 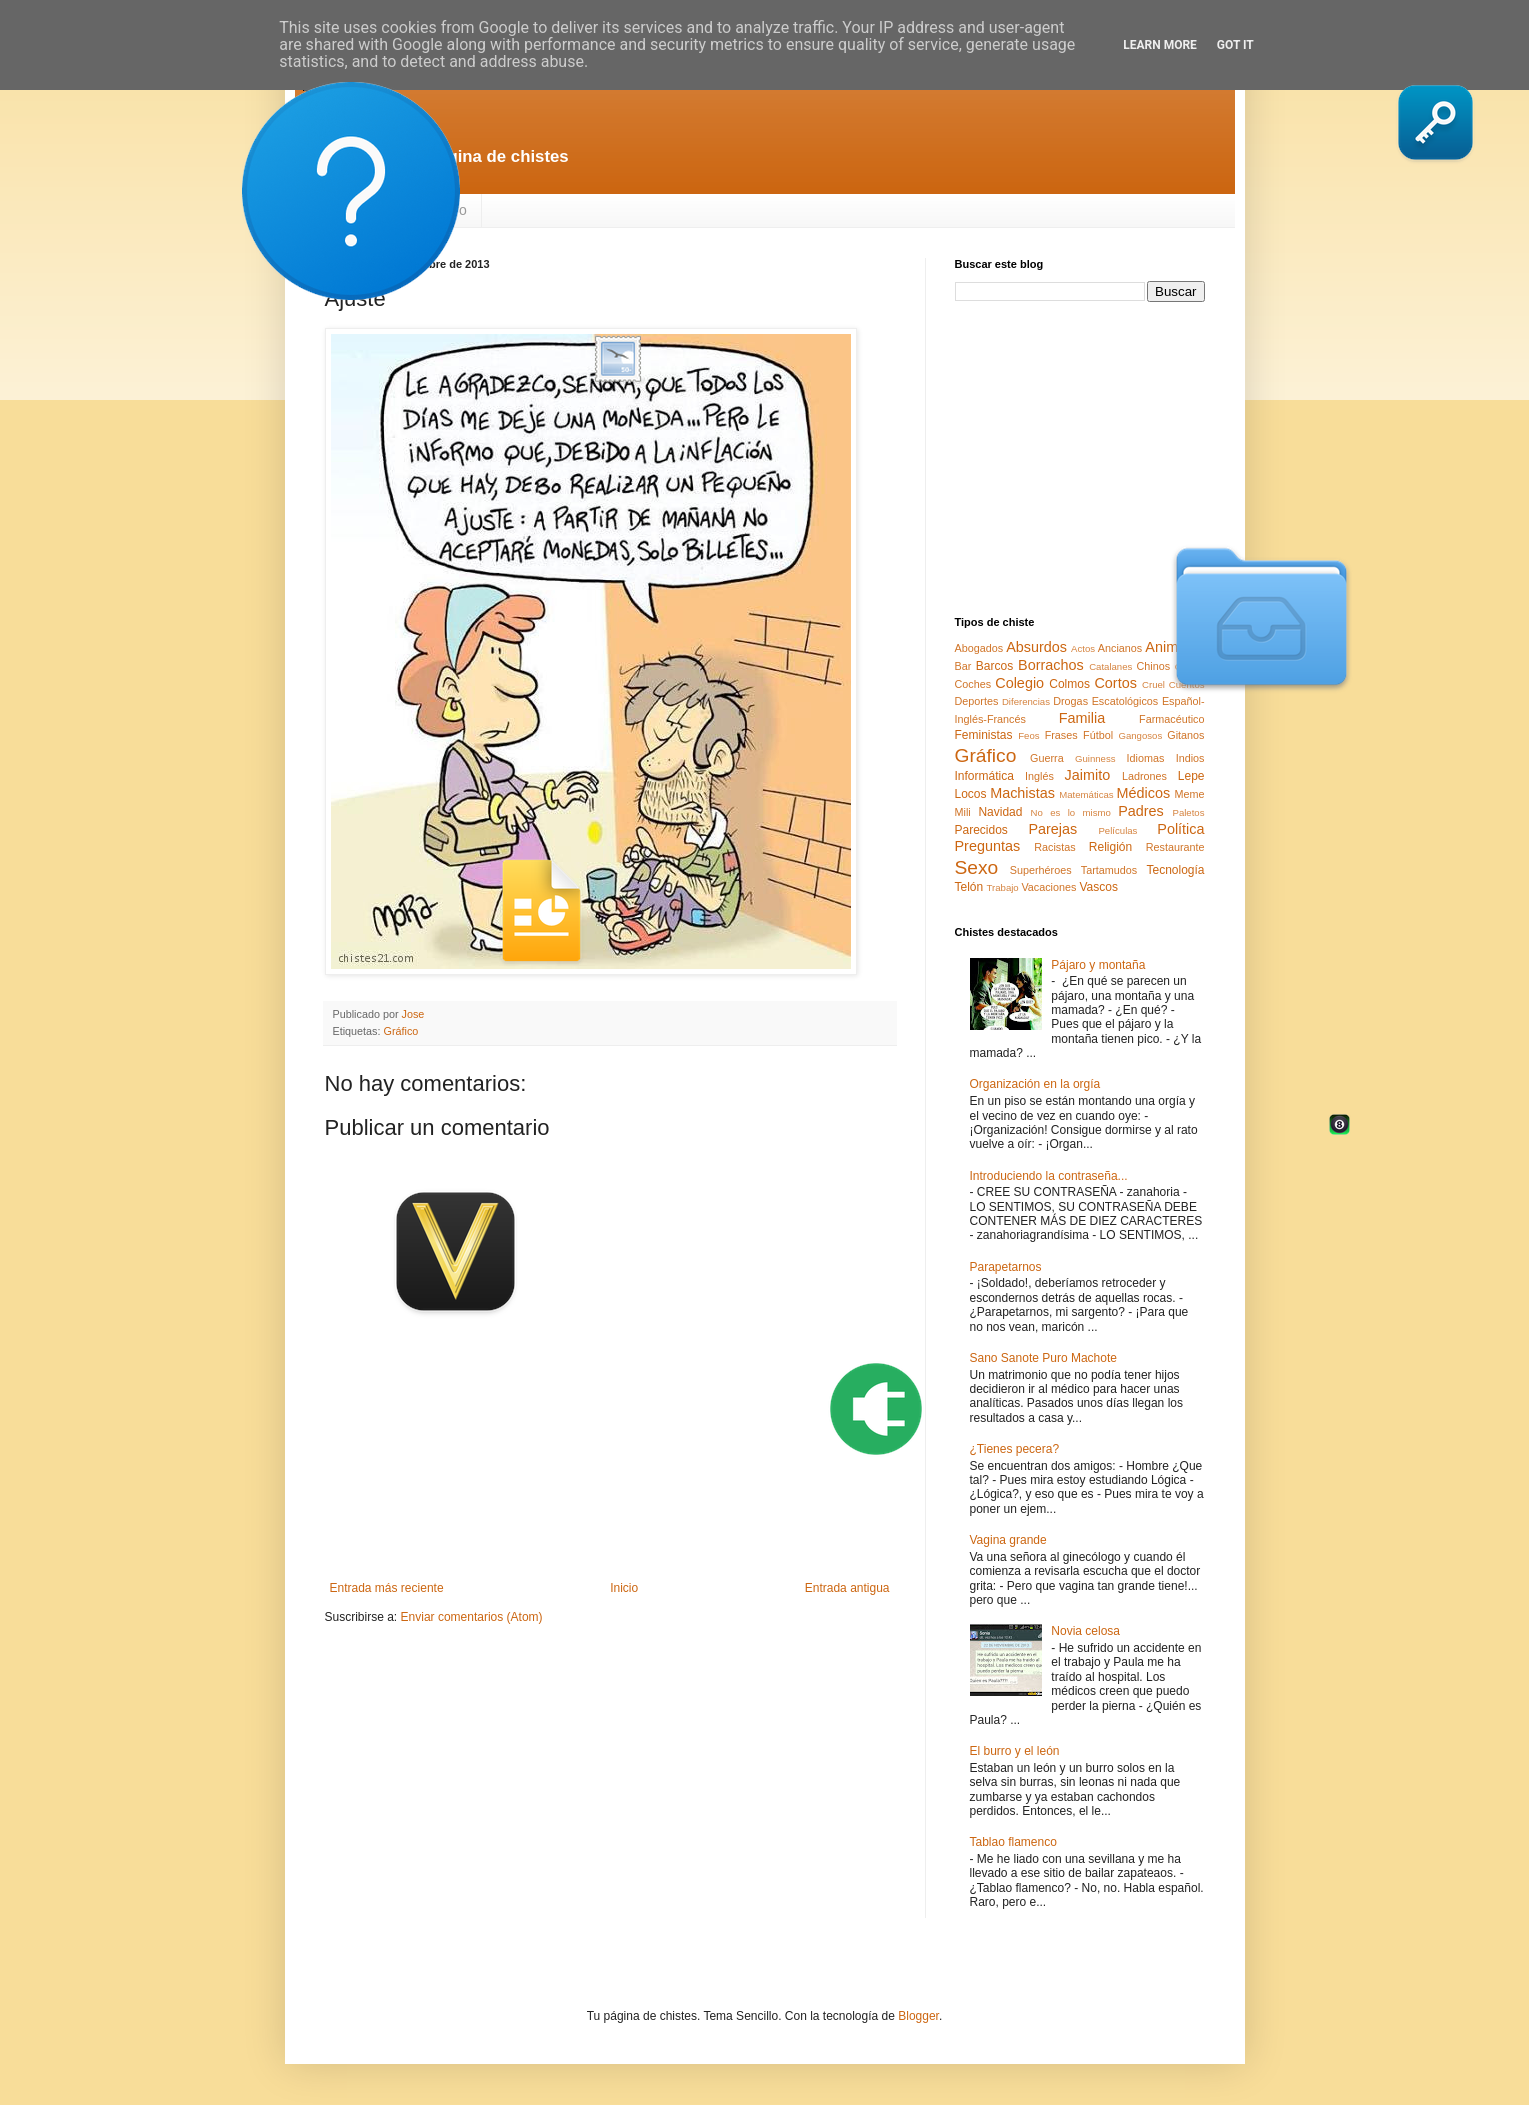 I want to click on send an email message, so click(x=618, y=360).